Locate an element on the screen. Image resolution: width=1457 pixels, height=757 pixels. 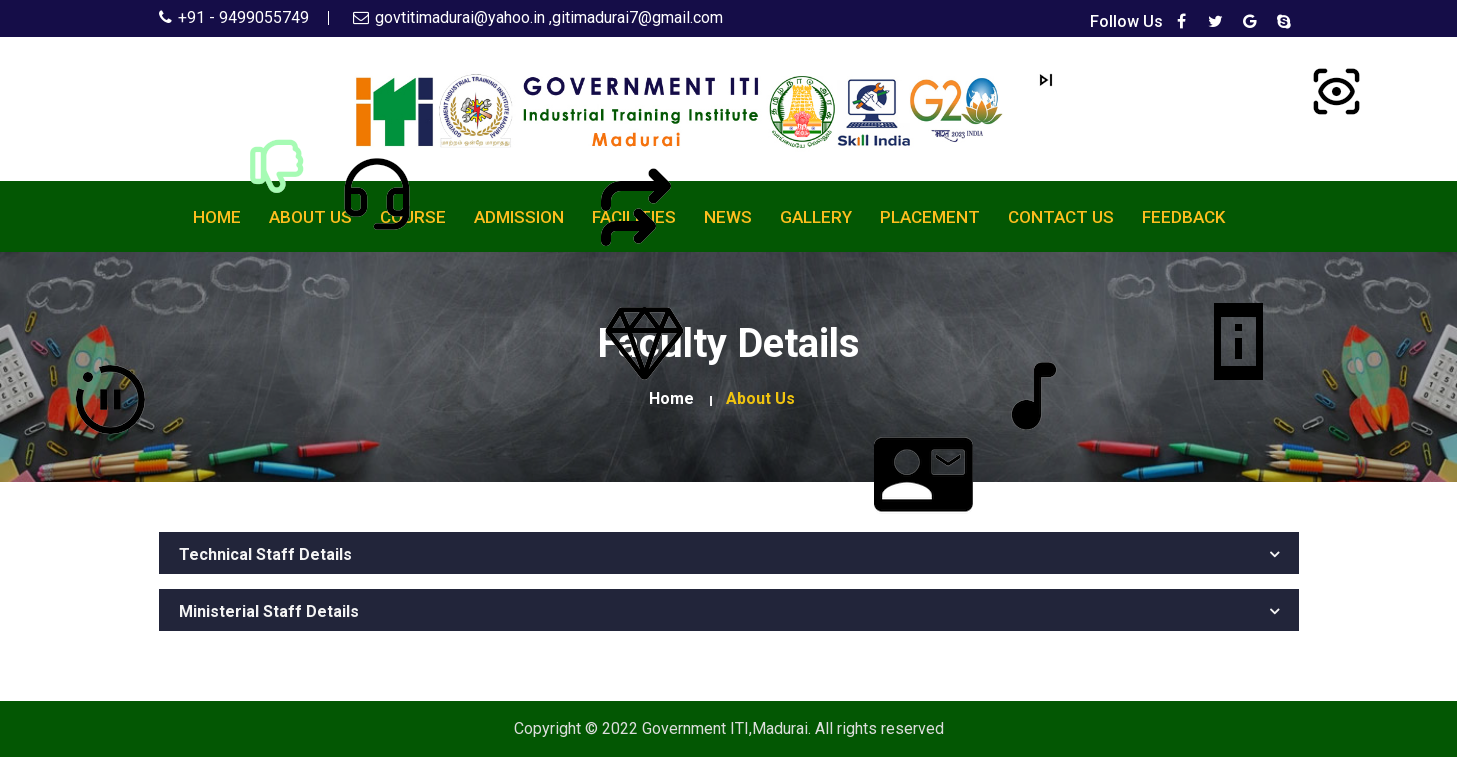
indicates premium or pro membership status is located at coordinates (644, 343).